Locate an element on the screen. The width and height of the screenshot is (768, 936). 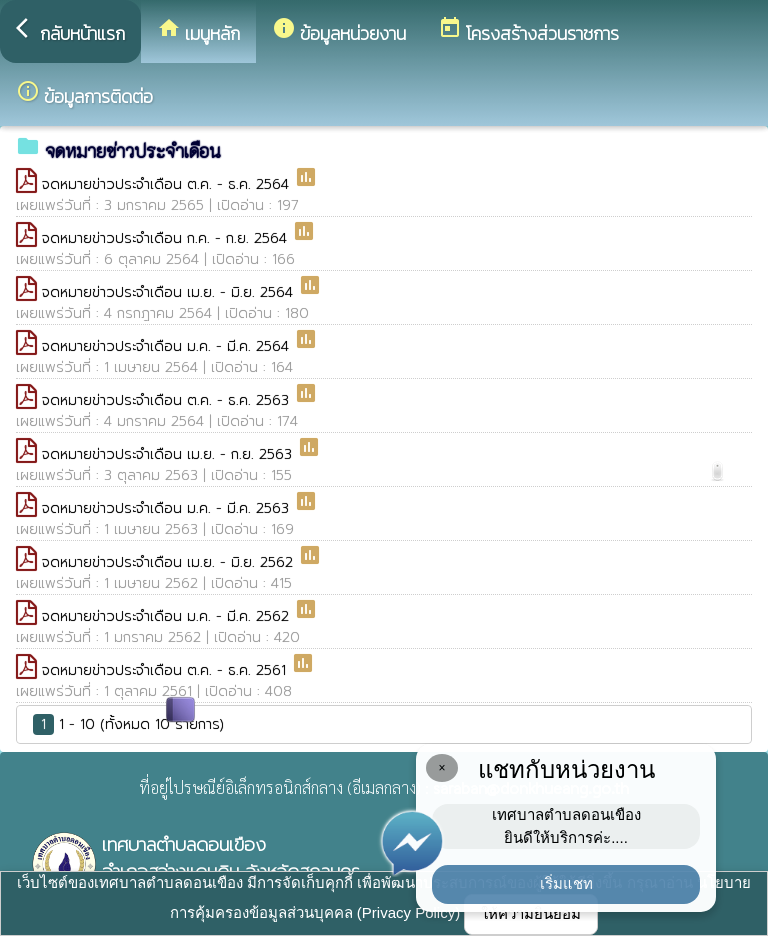
connect a bluetooth mouse is located at coordinates (717, 471).